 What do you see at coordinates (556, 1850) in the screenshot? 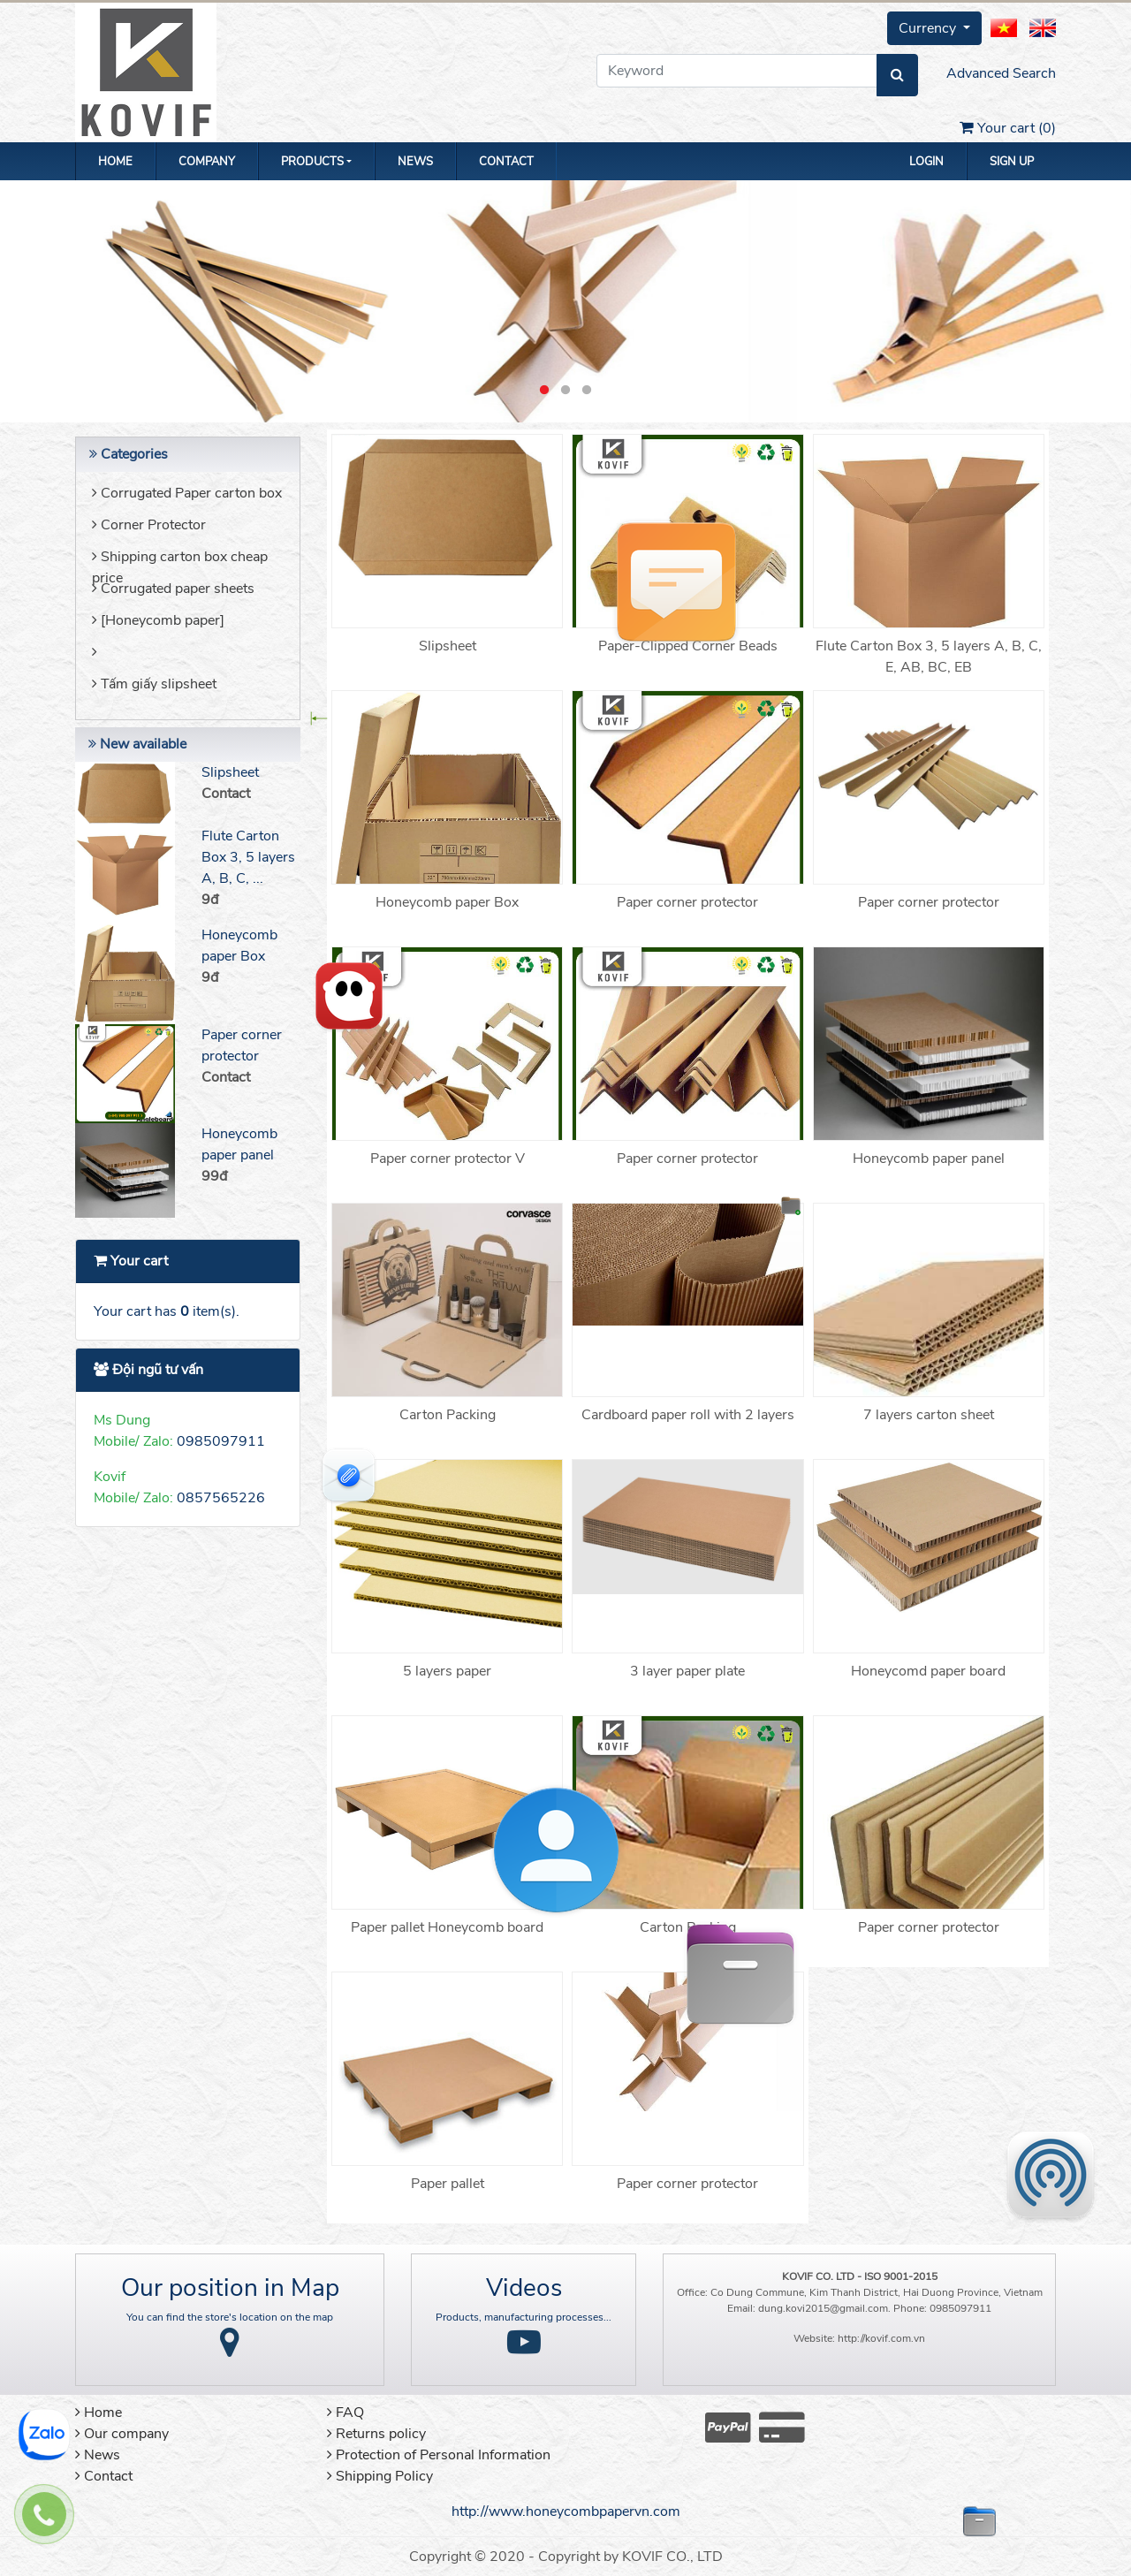
I see `default user profile avatar` at bounding box center [556, 1850].